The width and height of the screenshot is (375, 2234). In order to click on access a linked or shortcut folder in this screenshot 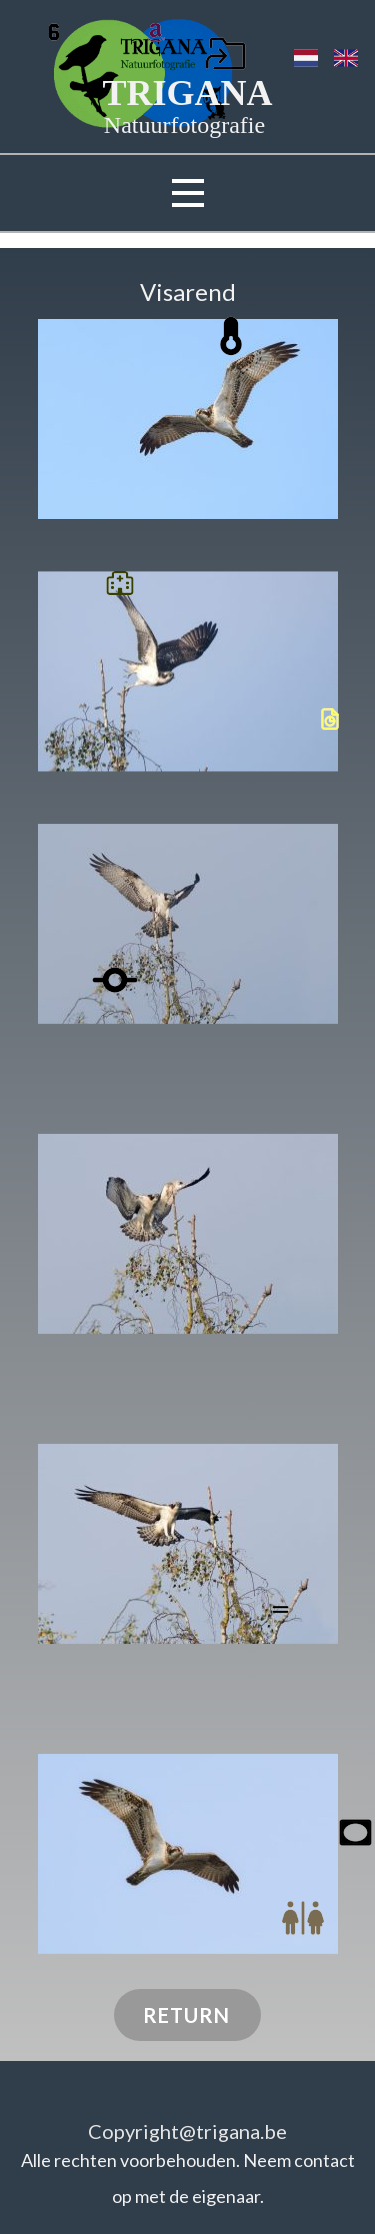, I will do `click(227, 53)`.